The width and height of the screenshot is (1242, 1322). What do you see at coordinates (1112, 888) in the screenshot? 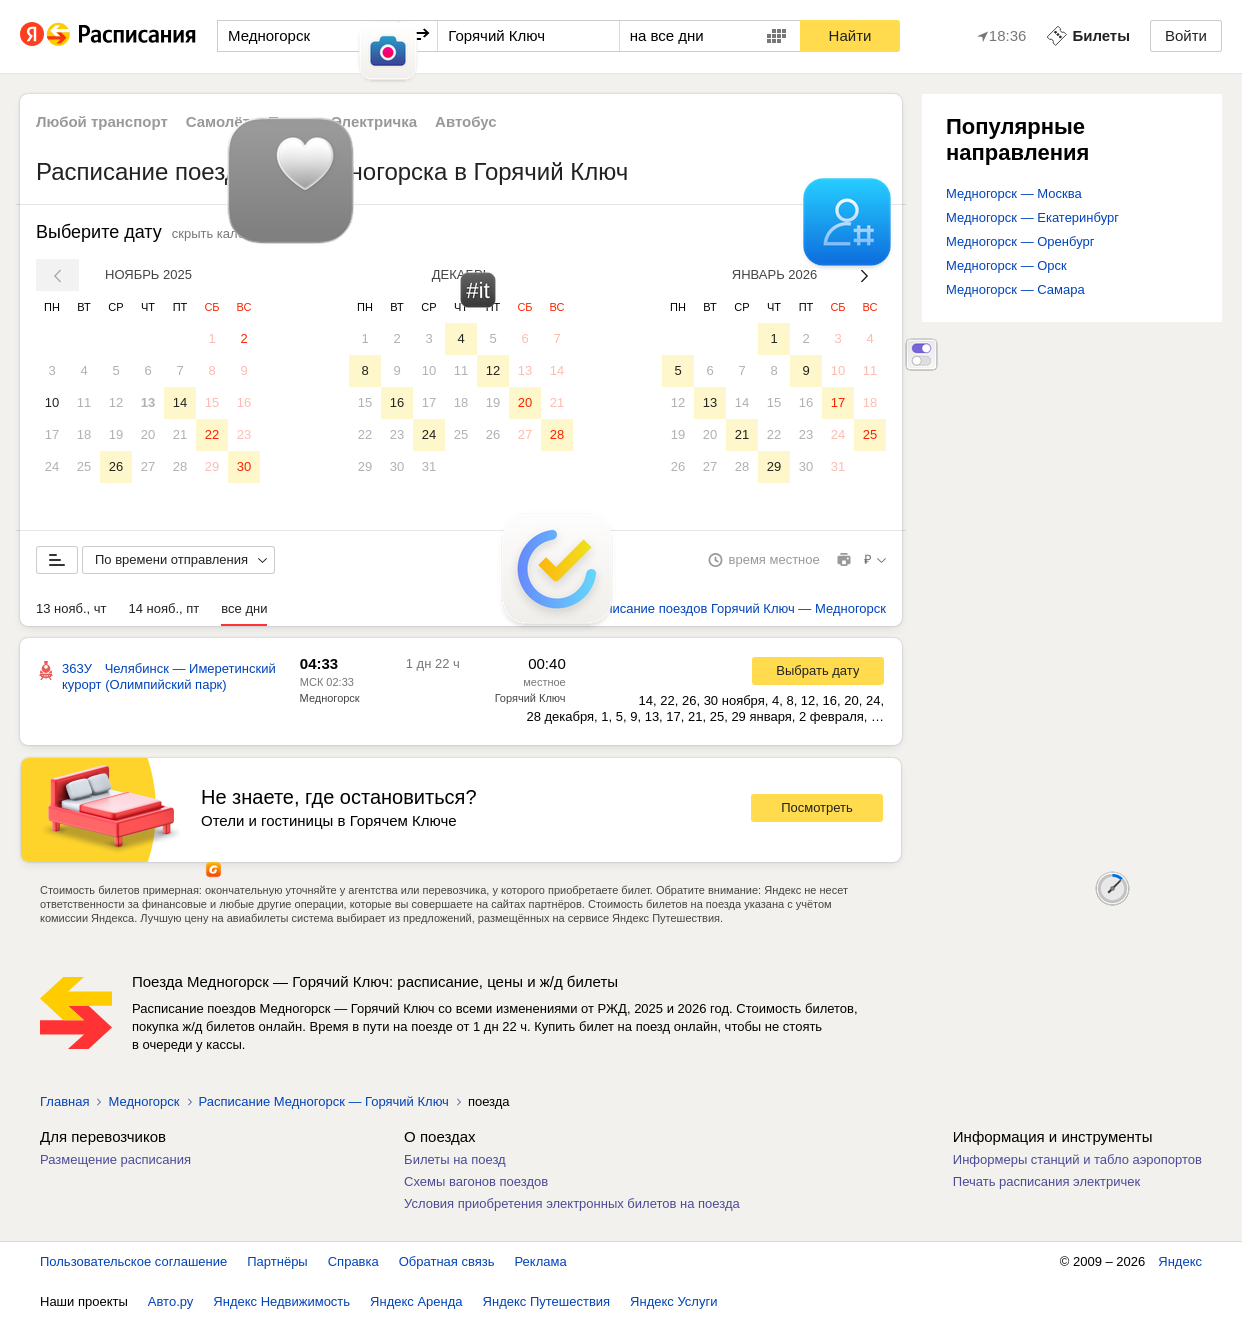
I see `open sysprof system profiler` at bounding box center [1112, 888].